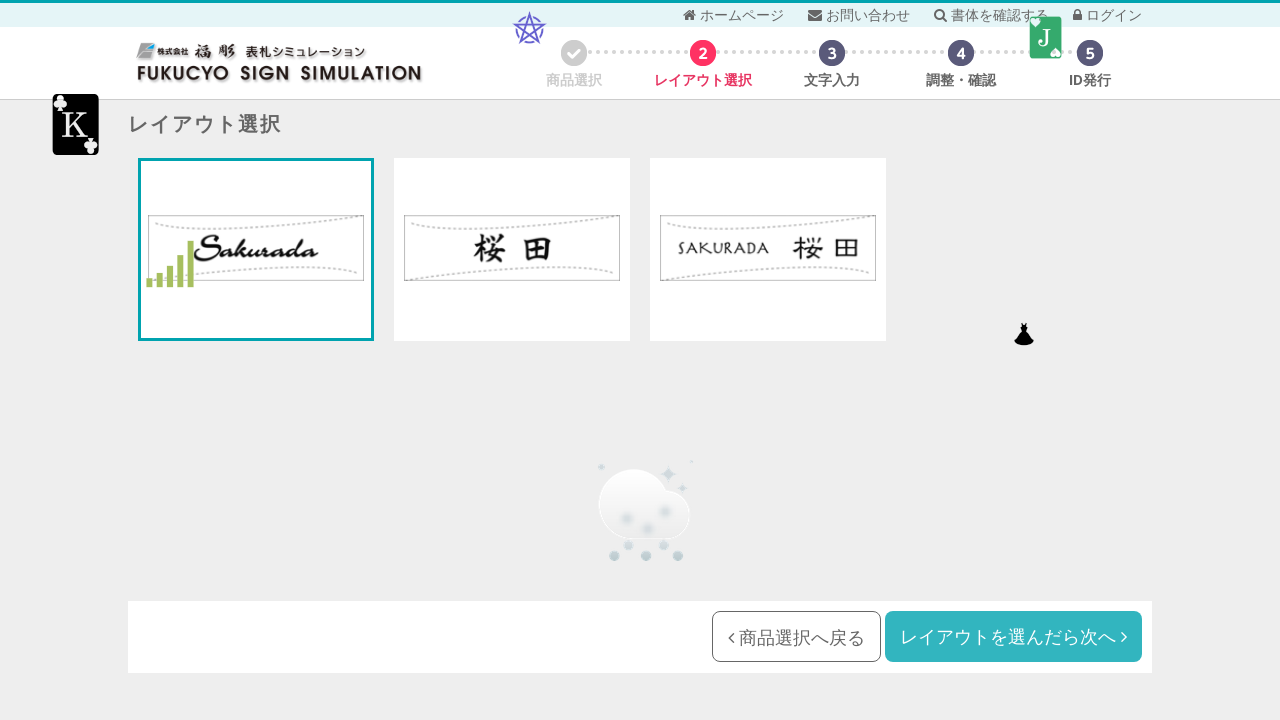 The width and height of the screenshot is (1280, 720). Describe the element at coordinates (645, 510) in the screenshot. I see `indicates snowy weather conditions at night` at that location.